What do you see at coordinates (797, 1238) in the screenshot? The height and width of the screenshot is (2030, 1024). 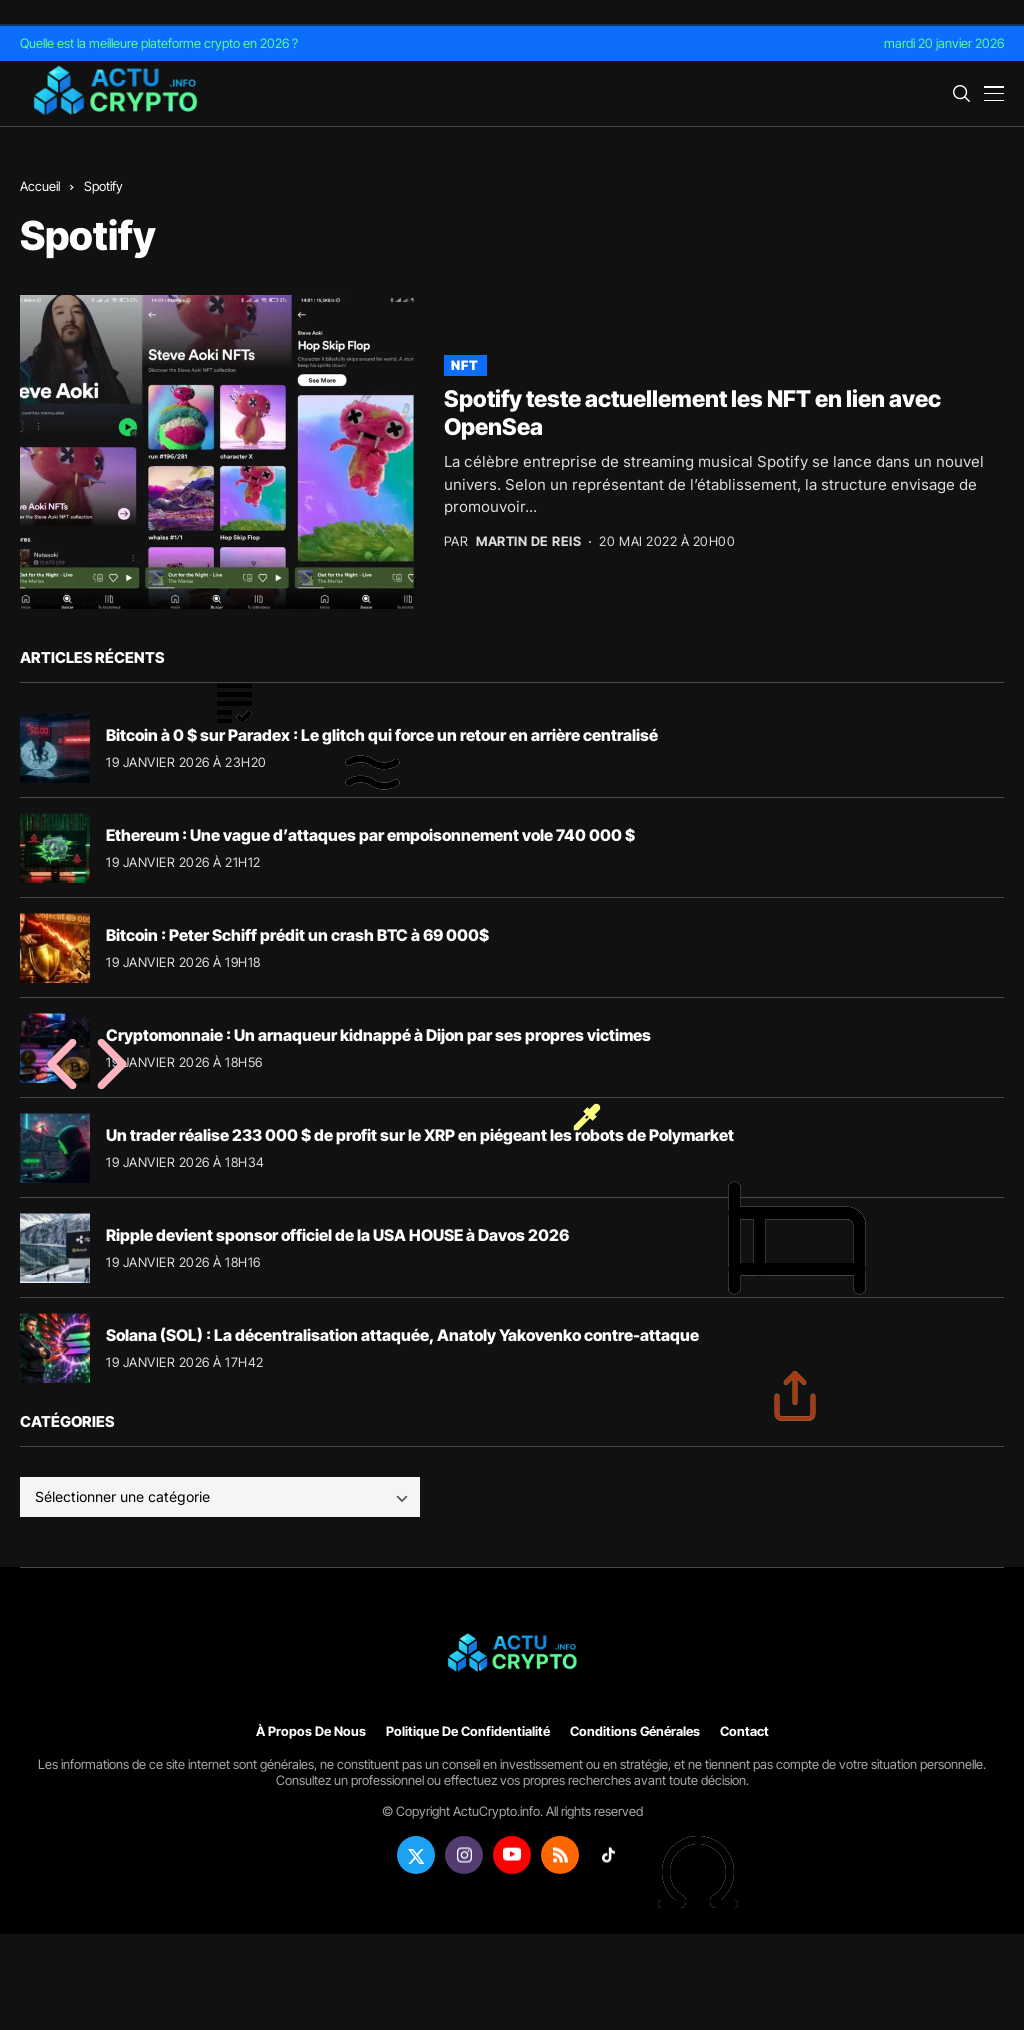 I see `view accommodation or hotel options` at bounding box center [797, 1238].